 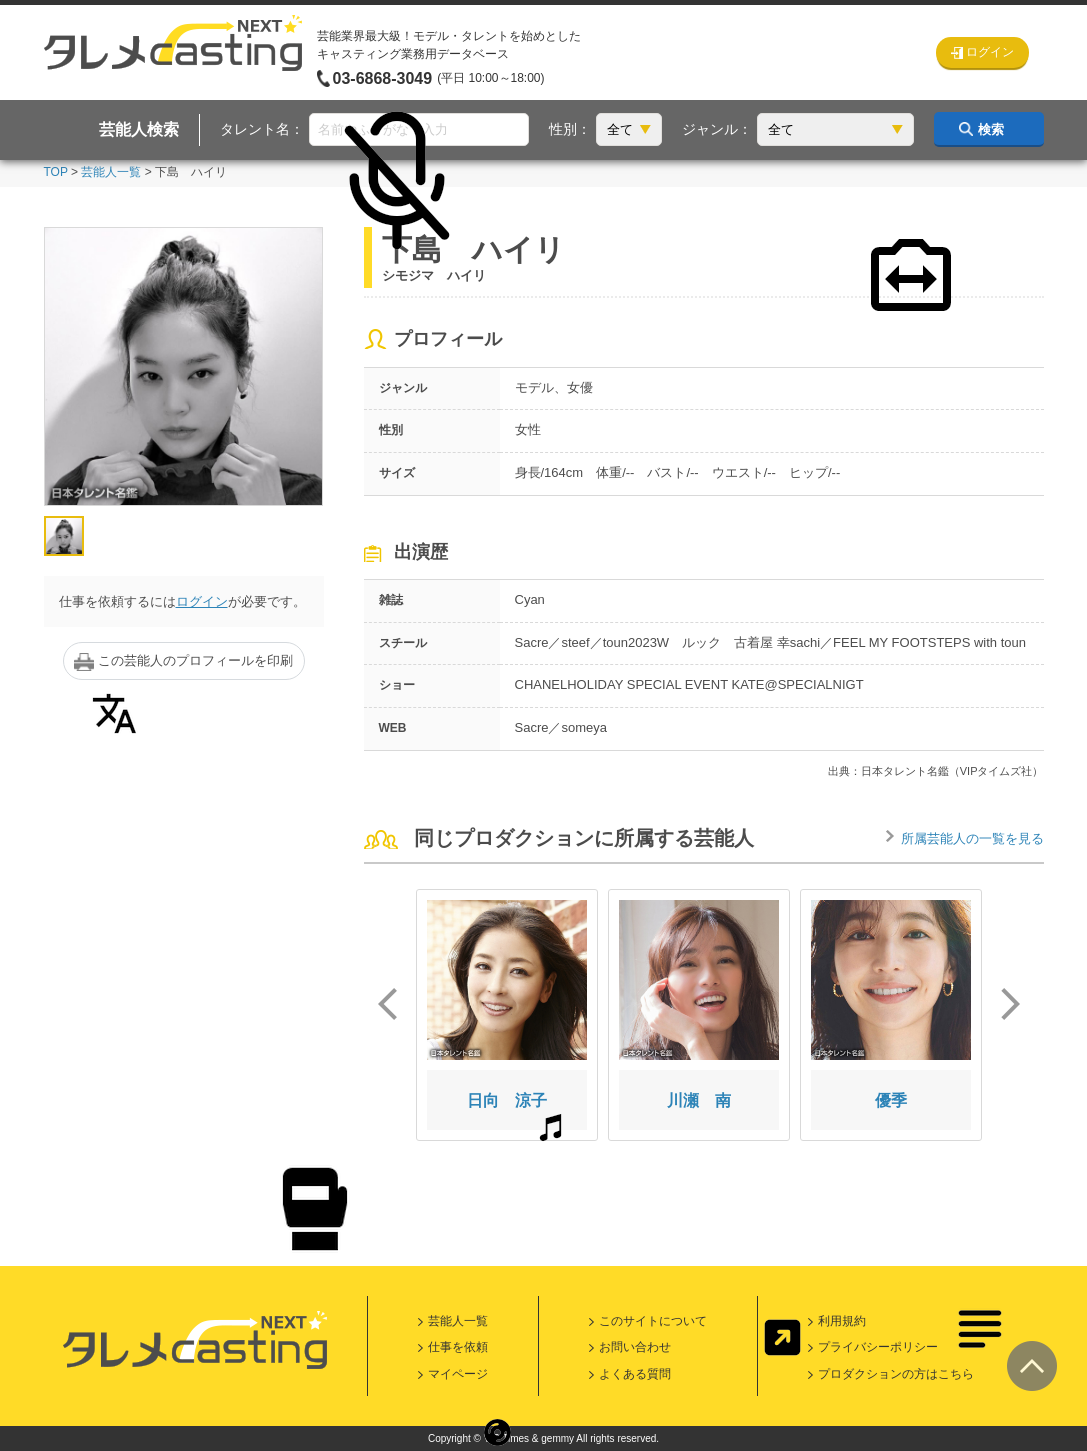 What do you see at coordinates (550, 1127) in the screenshot?
I see `access music library or player` at bounding box center [550, 1127].